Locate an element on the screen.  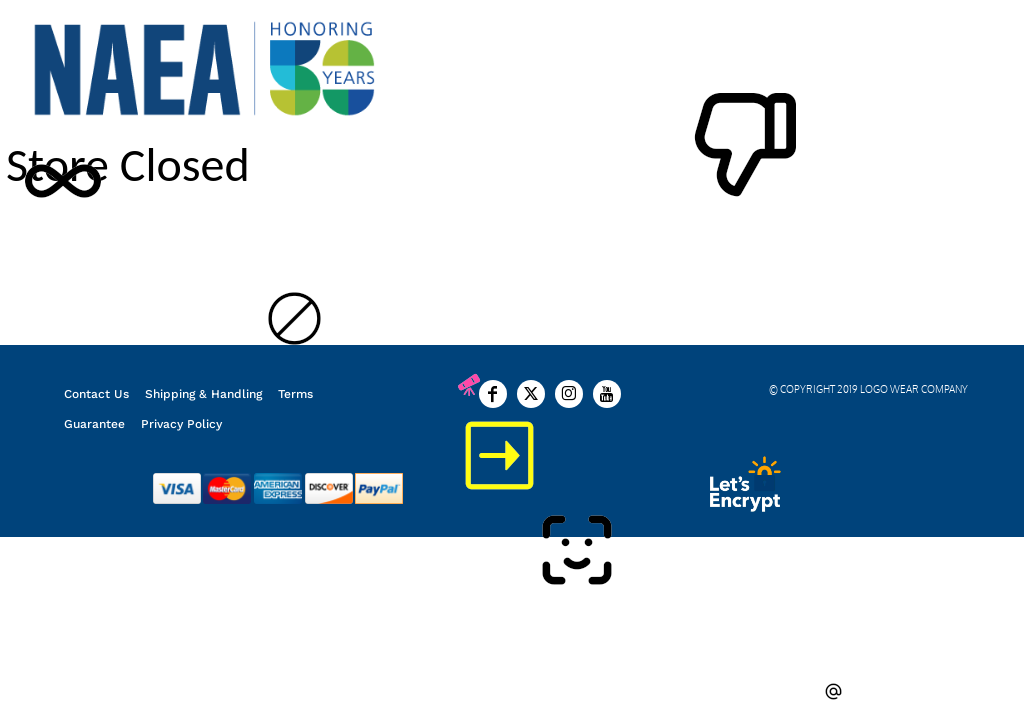
authenticate with face id is located at coordinates (577, 550).